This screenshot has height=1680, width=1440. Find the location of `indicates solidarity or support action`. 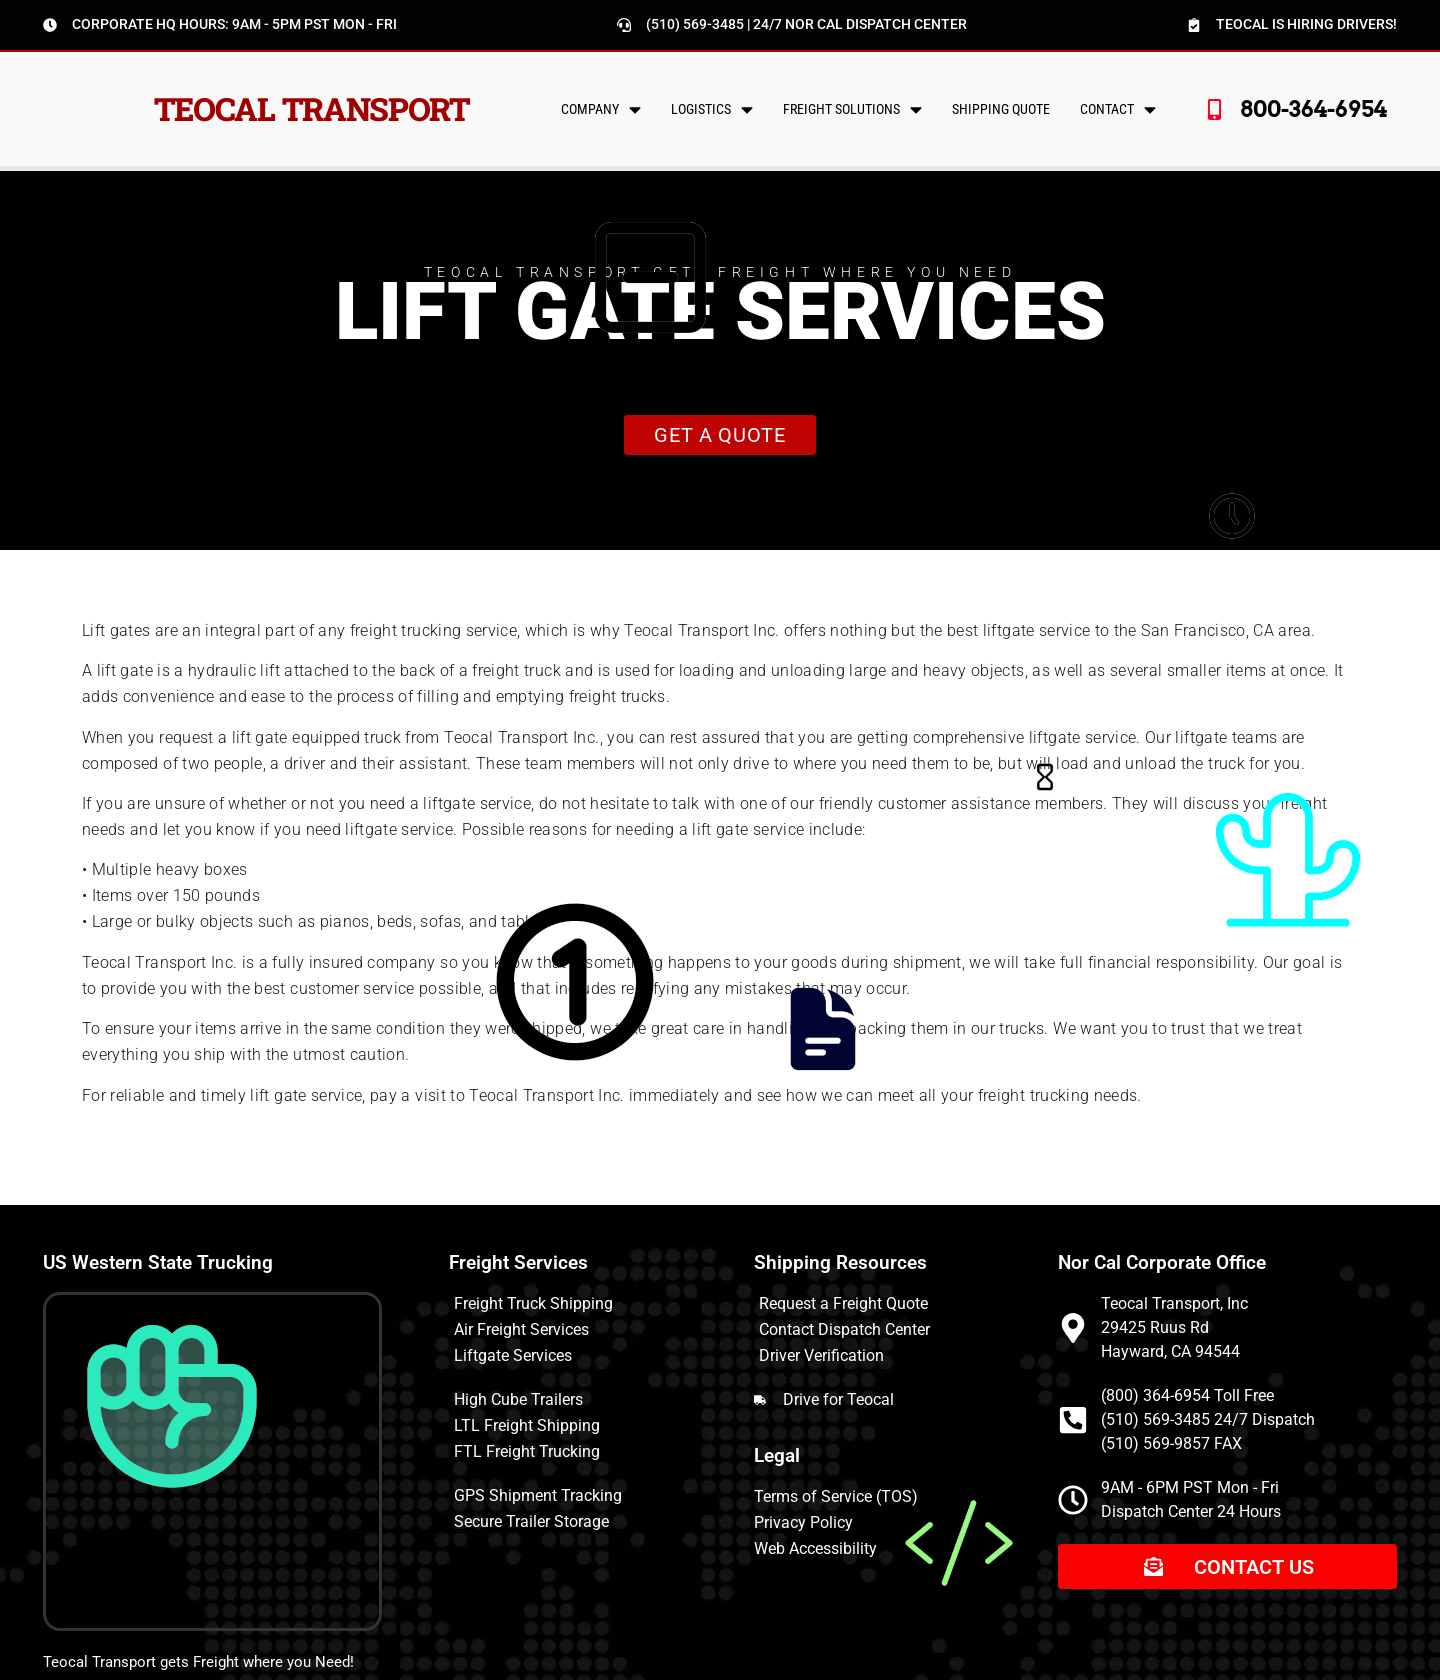

indicates solidarity or support action is located at coordinates (172, 1403).